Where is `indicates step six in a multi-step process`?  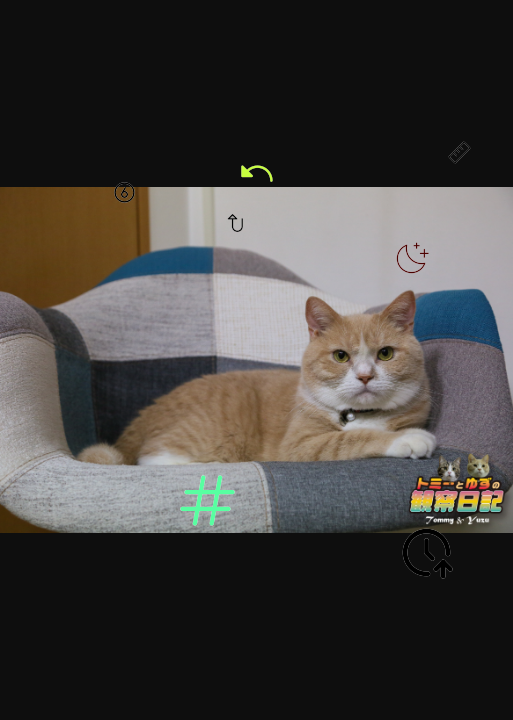 indicates step six in a multi-step process is located at coordinates (124, 192).